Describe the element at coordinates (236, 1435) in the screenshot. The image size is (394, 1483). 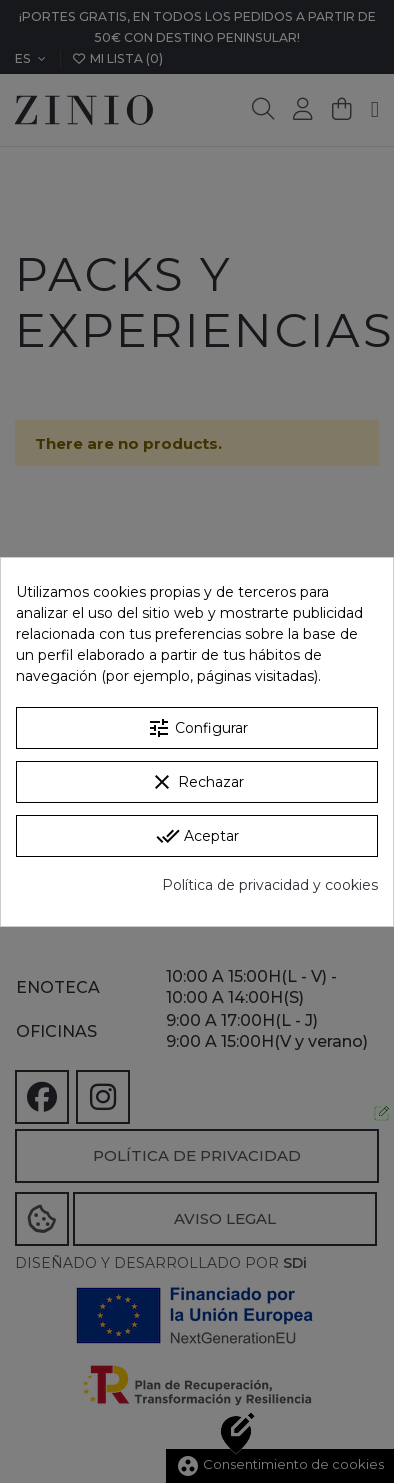
I see `edit a saved location` at that location.